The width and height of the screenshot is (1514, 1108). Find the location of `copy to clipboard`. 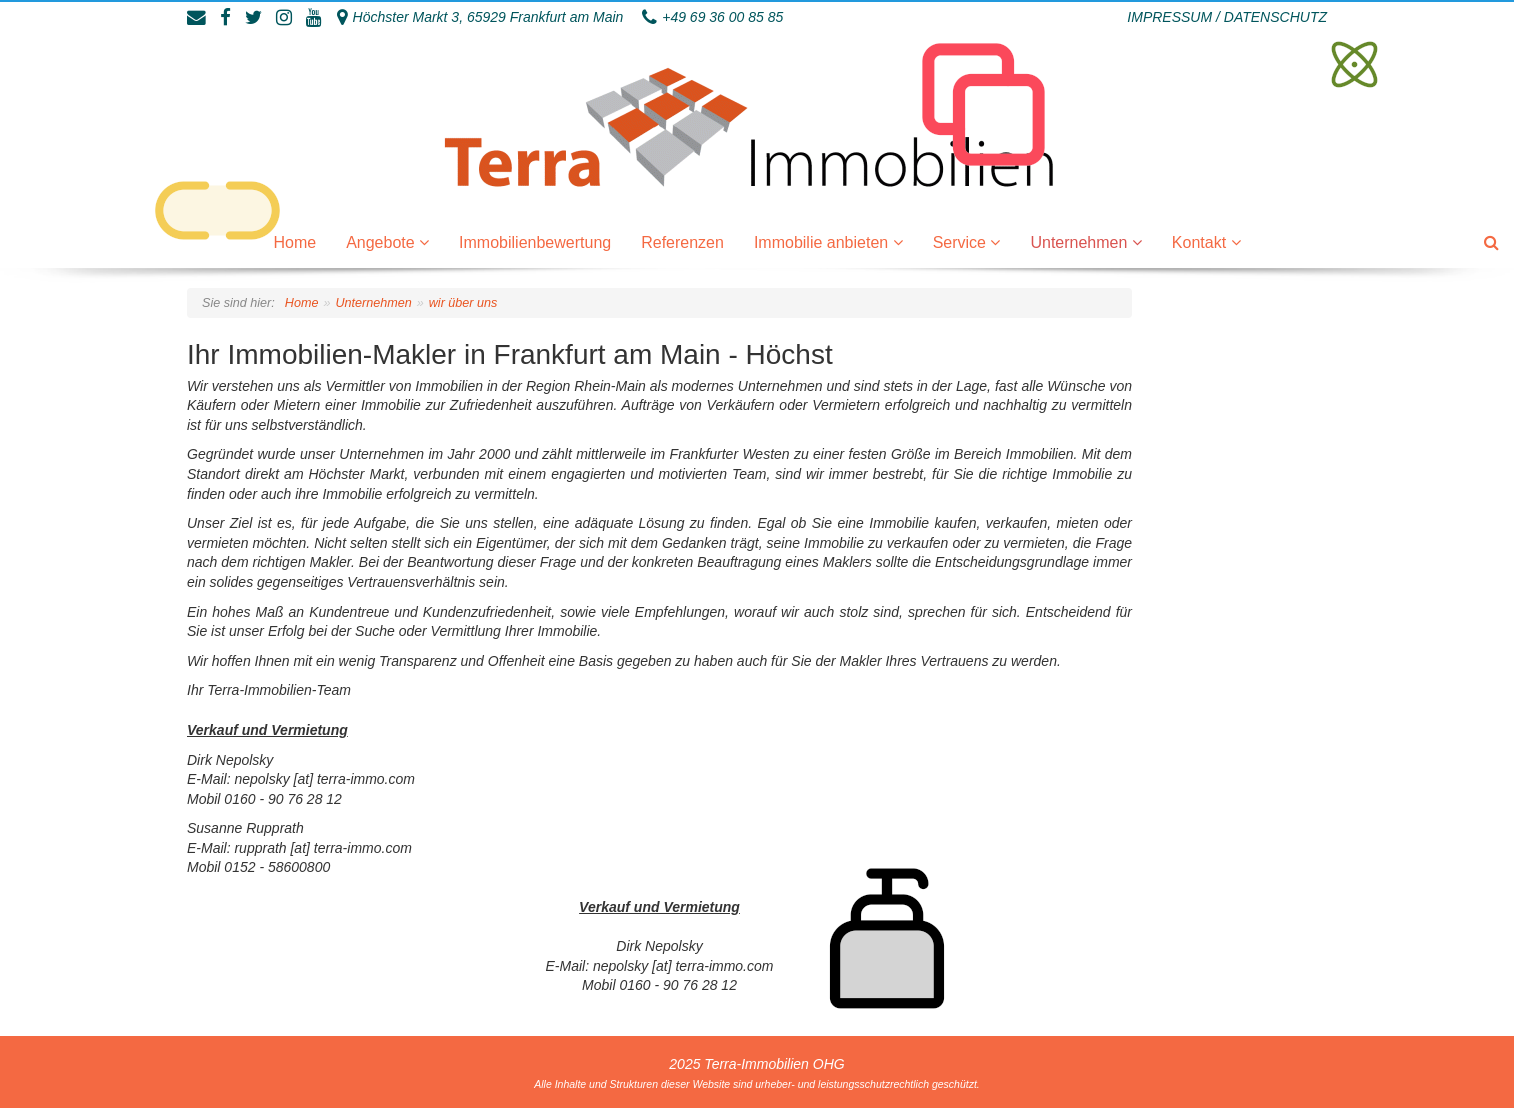

copy to clipboard is located at coordinates (983, 104).